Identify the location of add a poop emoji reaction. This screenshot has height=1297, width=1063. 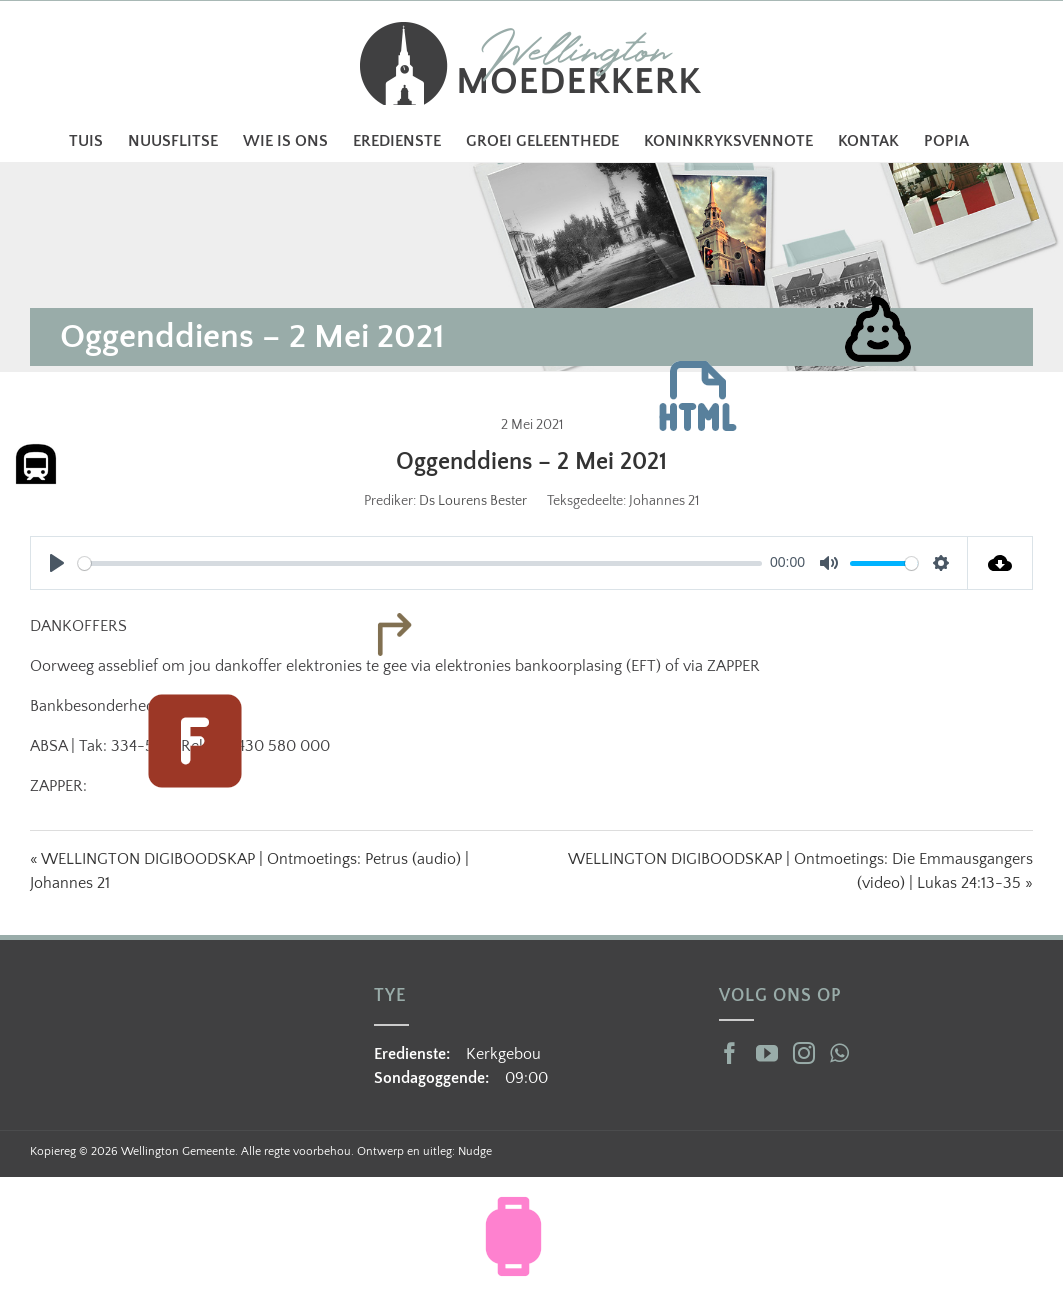
(878, 329).